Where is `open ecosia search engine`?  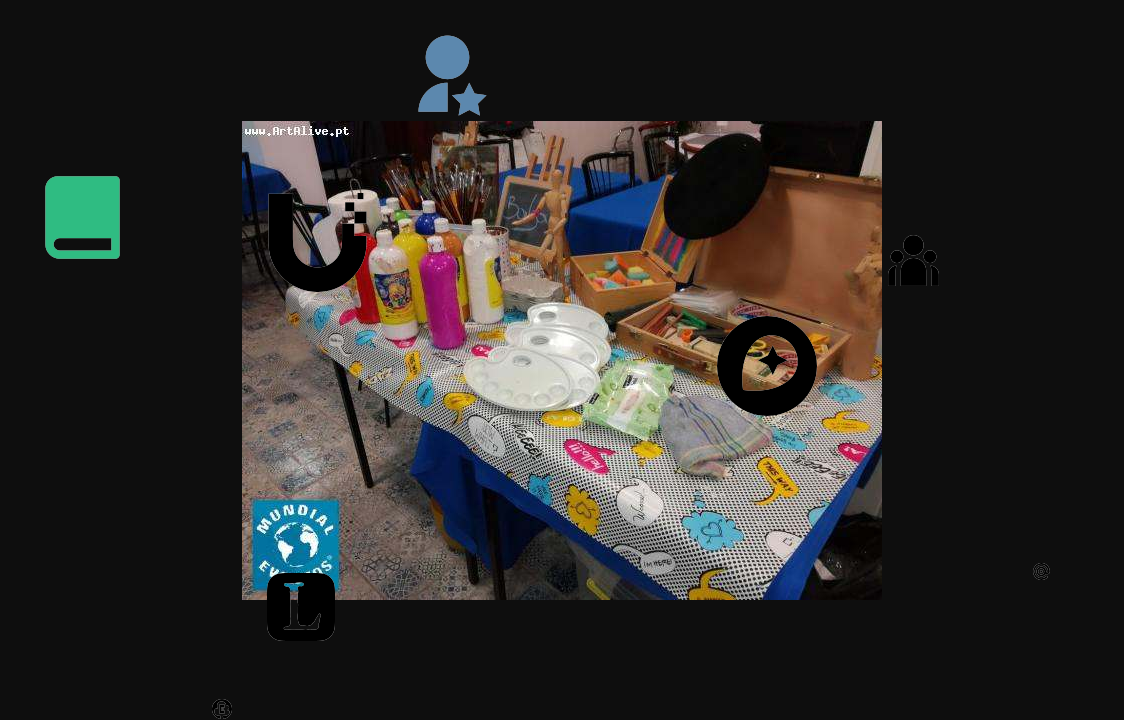 open ecosia search engine is located at coordinates (222, 709).